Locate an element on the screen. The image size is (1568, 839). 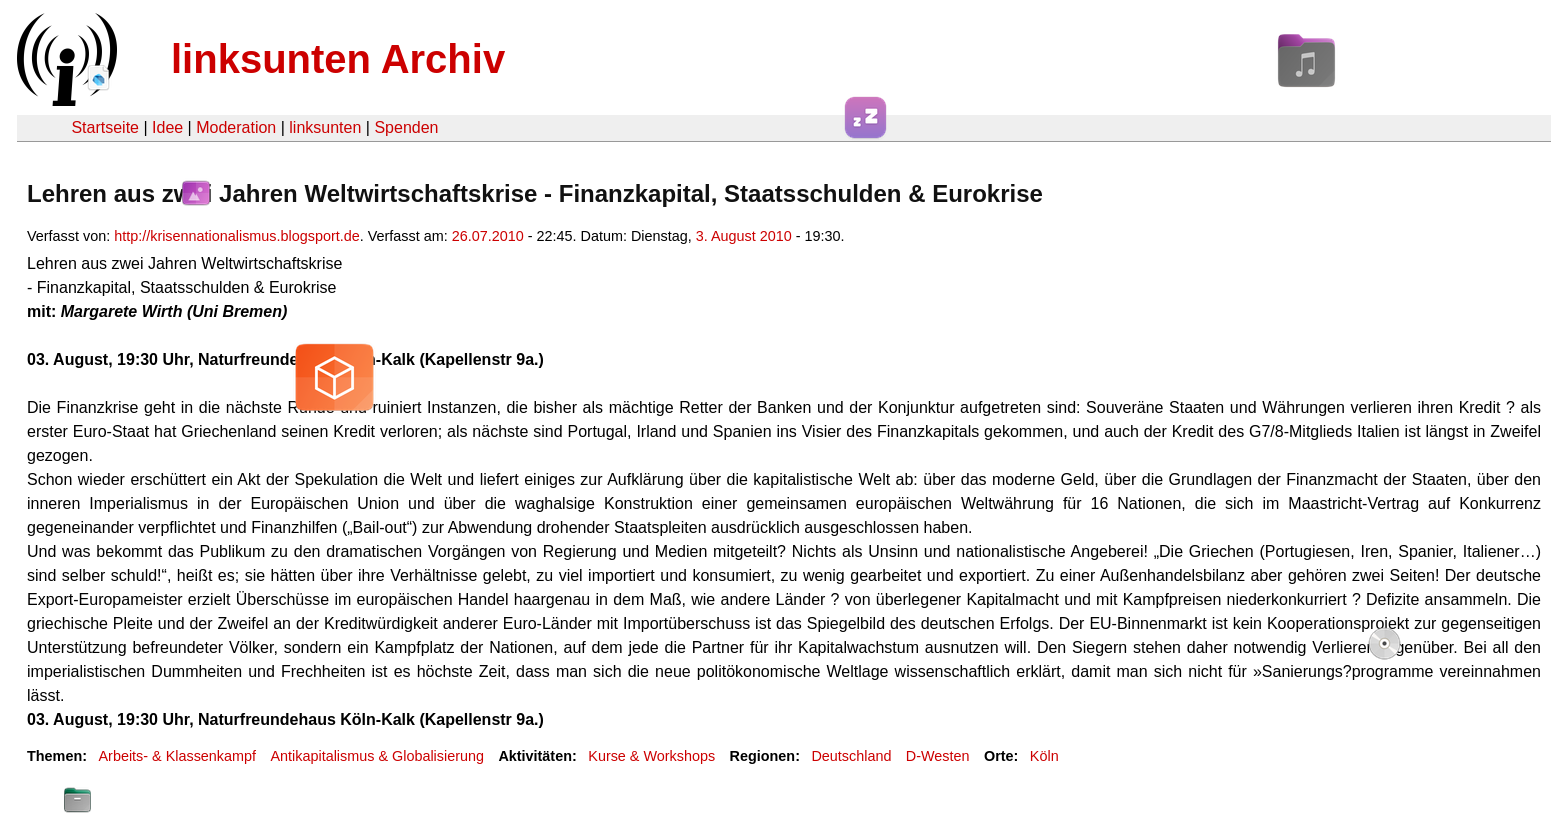
indicates an image file type is located at coordinates (196, 192).